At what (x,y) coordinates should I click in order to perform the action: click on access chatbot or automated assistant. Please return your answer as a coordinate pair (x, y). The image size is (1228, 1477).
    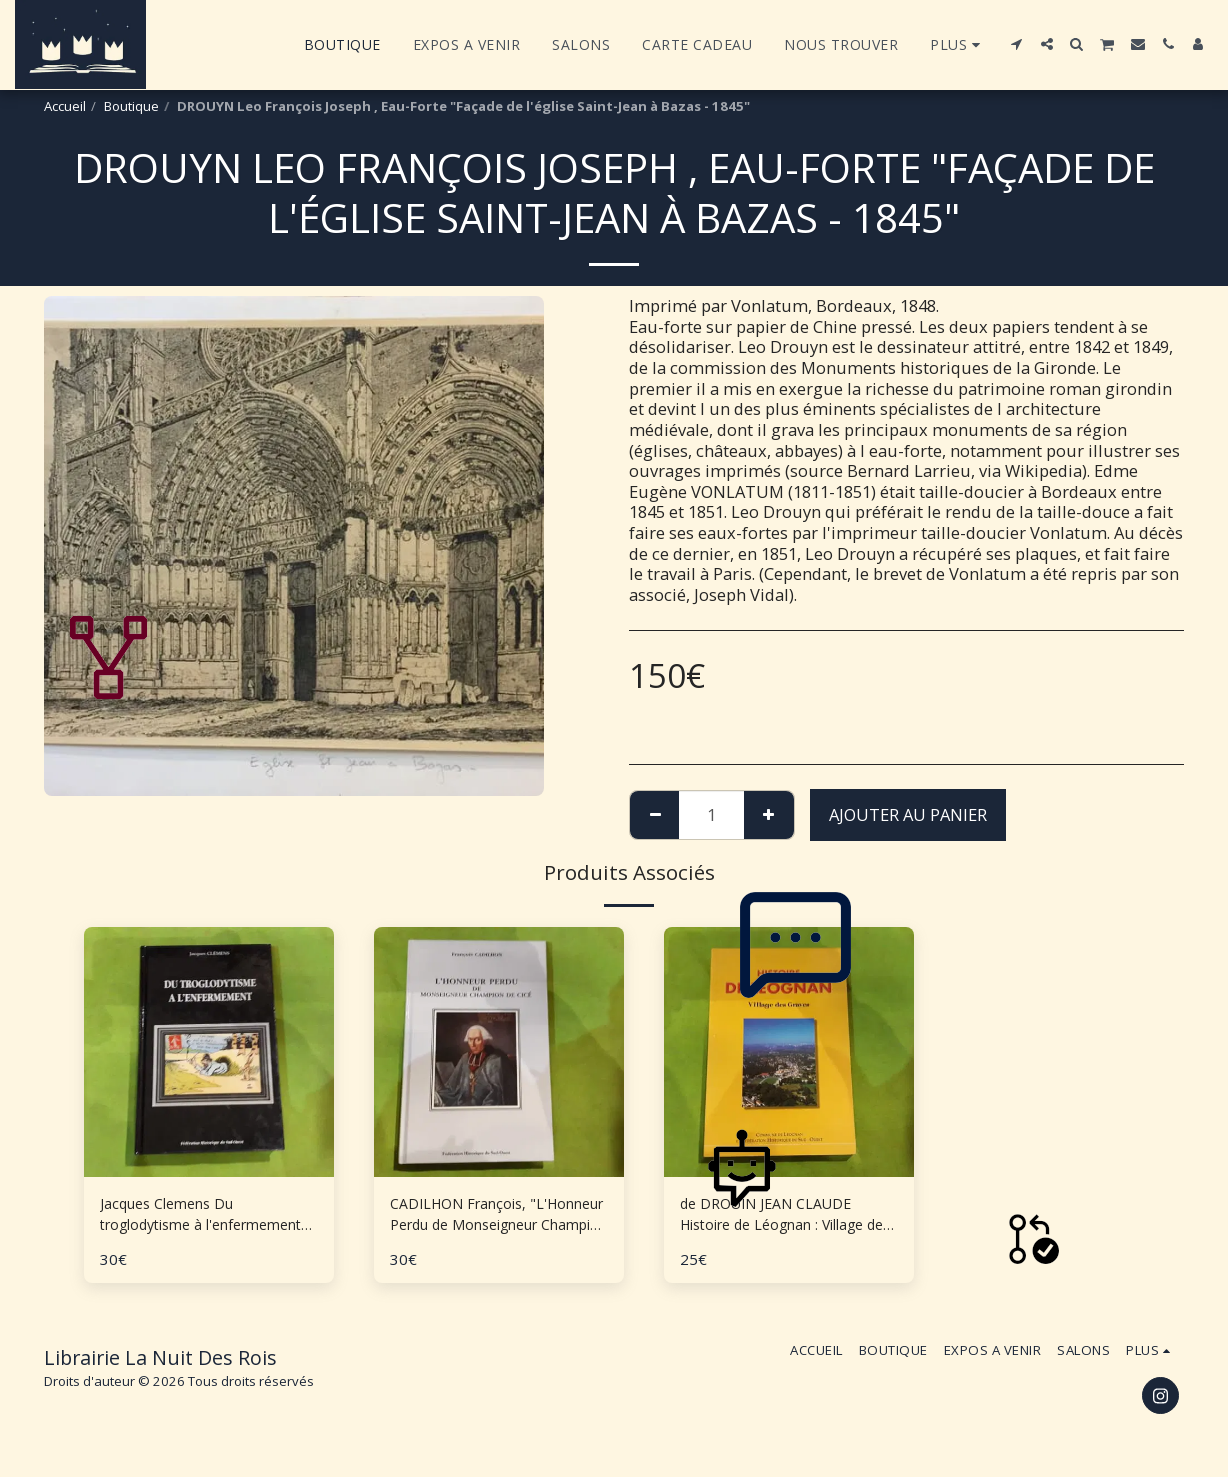
    Looking at the image, I should click on (742, 1169).